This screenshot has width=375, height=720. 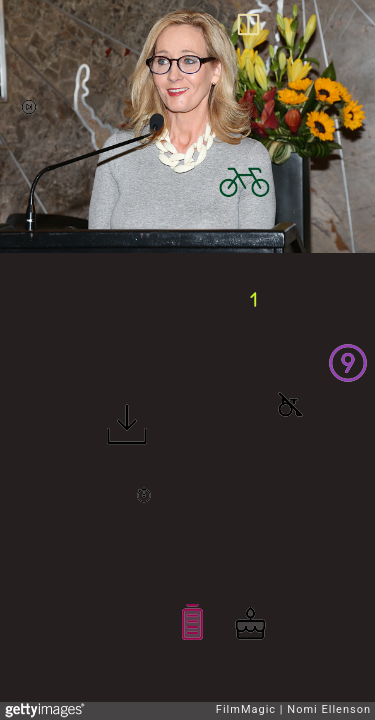 What do you see at coordinates (254, 299) in the screenshot?
I see `indicates first item or top priority` at bounding box center [254, 299].